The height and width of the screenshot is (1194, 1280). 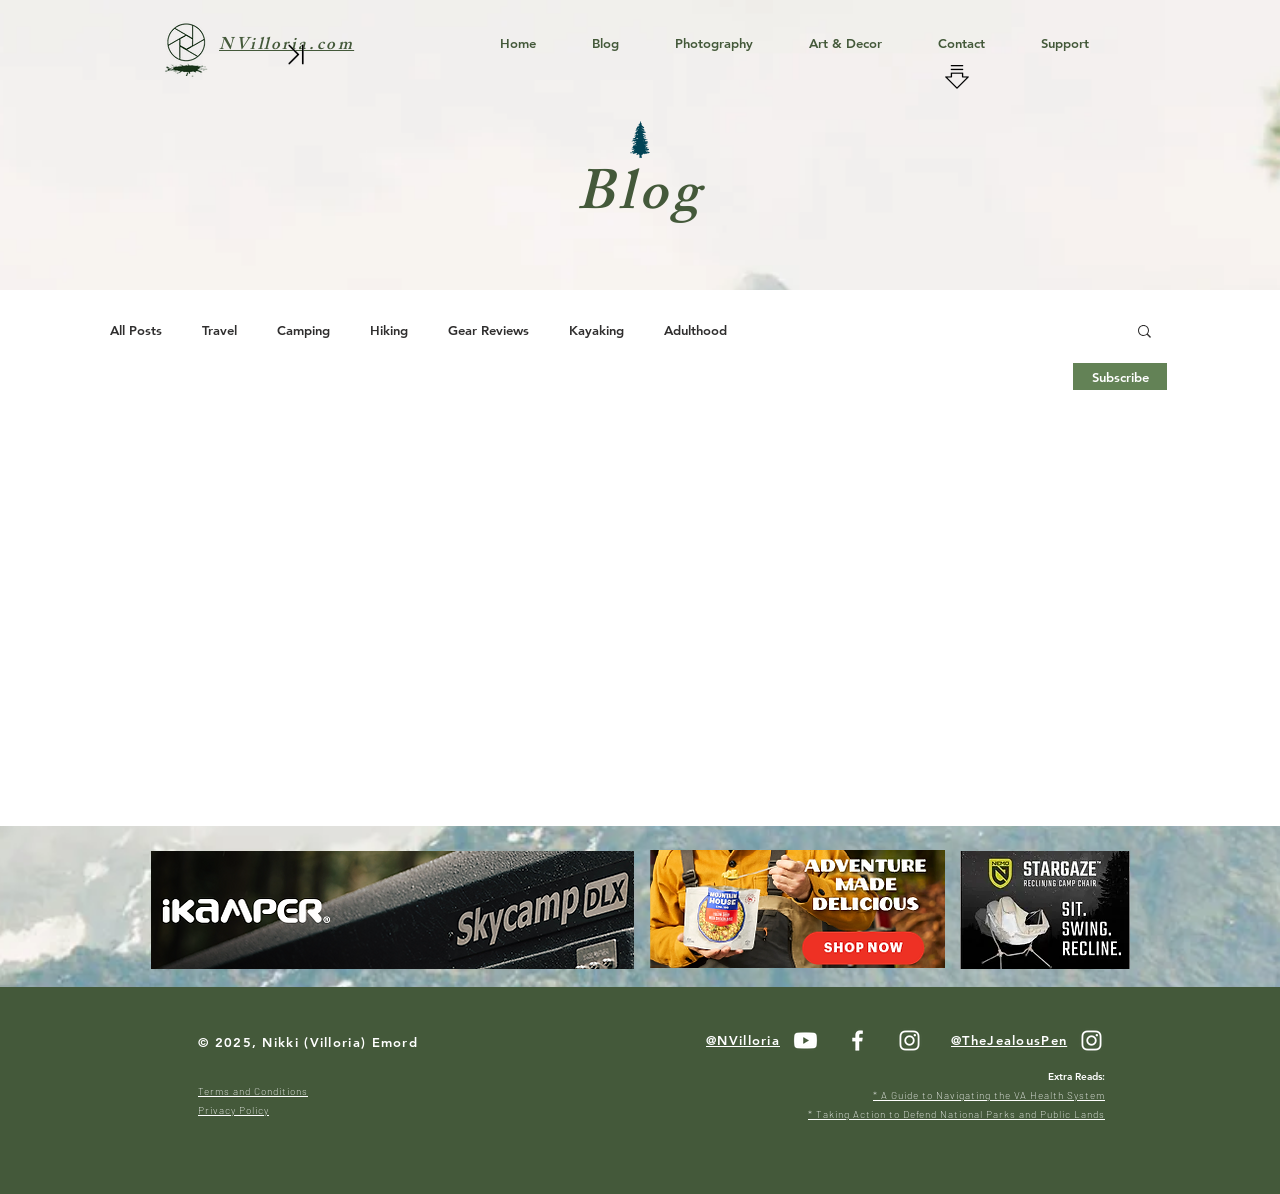 What do you see at coordinates (957, 76) in the screenshot?
I see `download file or content` at bounding box center [957, 76].